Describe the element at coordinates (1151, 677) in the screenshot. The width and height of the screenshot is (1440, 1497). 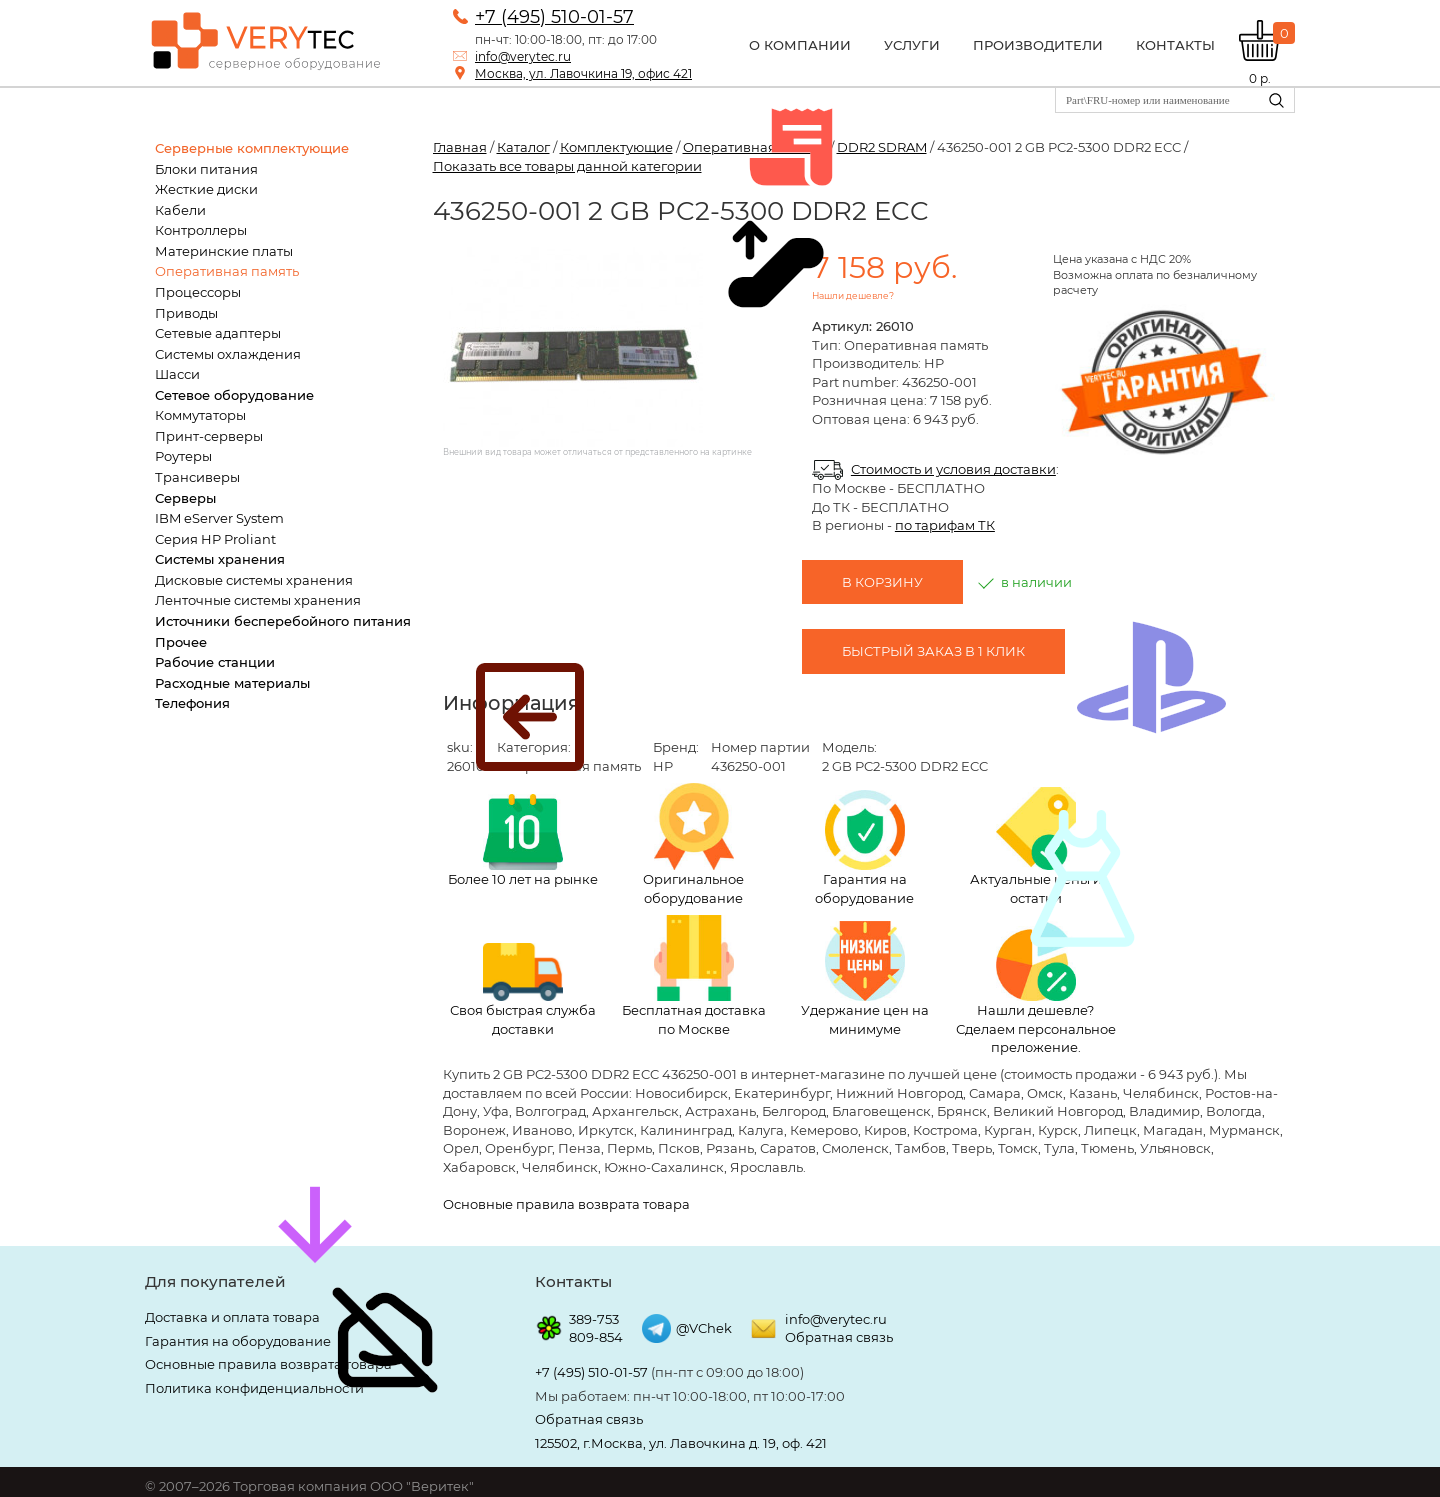
I see `playstation app or service` at that location.